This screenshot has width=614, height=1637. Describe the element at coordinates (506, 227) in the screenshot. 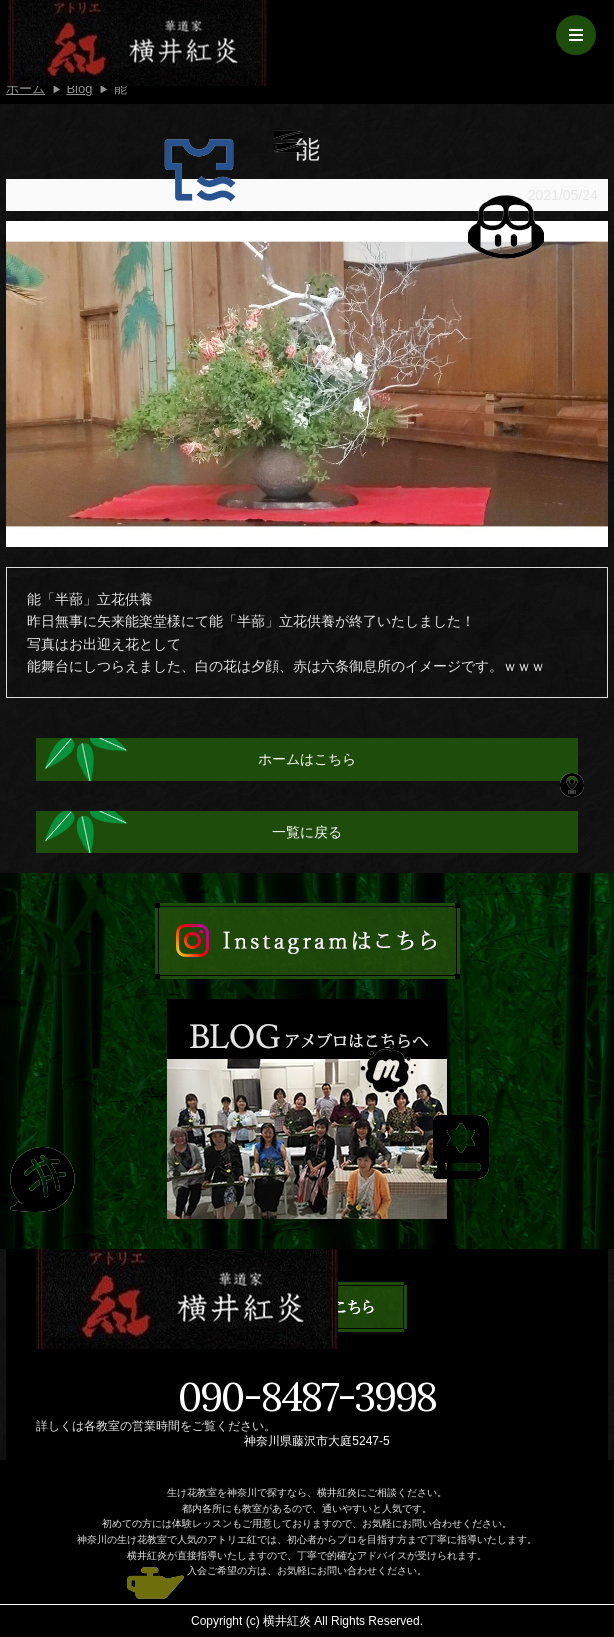

I see `GitHub Copilot AI coding assistant` at that location.